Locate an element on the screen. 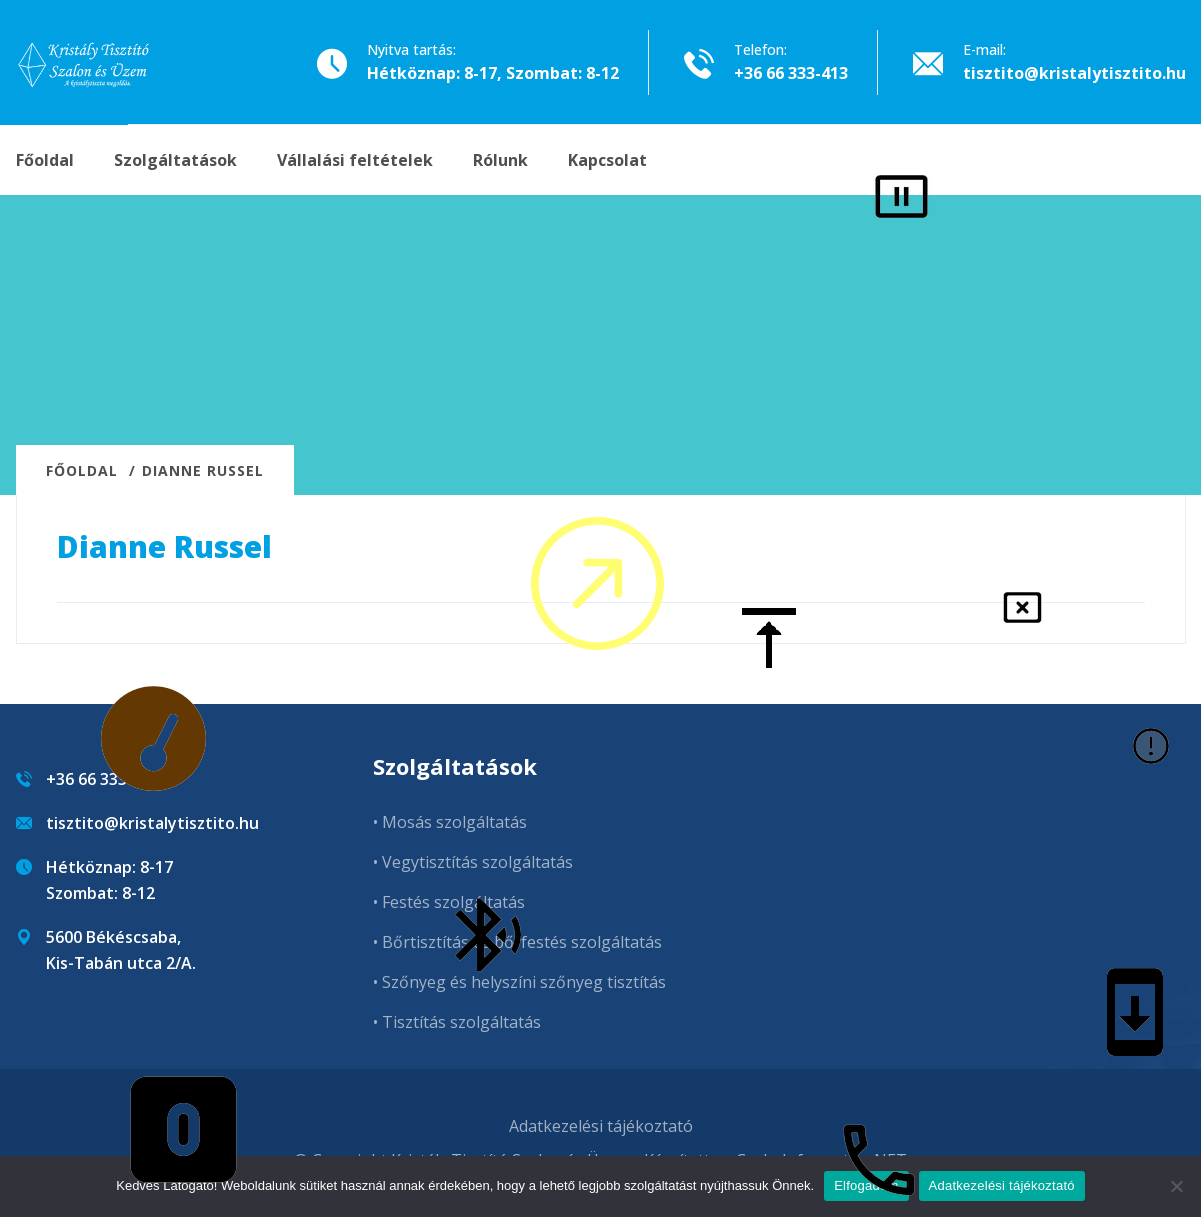  make a phone call is located at coordinates (879, 1160).